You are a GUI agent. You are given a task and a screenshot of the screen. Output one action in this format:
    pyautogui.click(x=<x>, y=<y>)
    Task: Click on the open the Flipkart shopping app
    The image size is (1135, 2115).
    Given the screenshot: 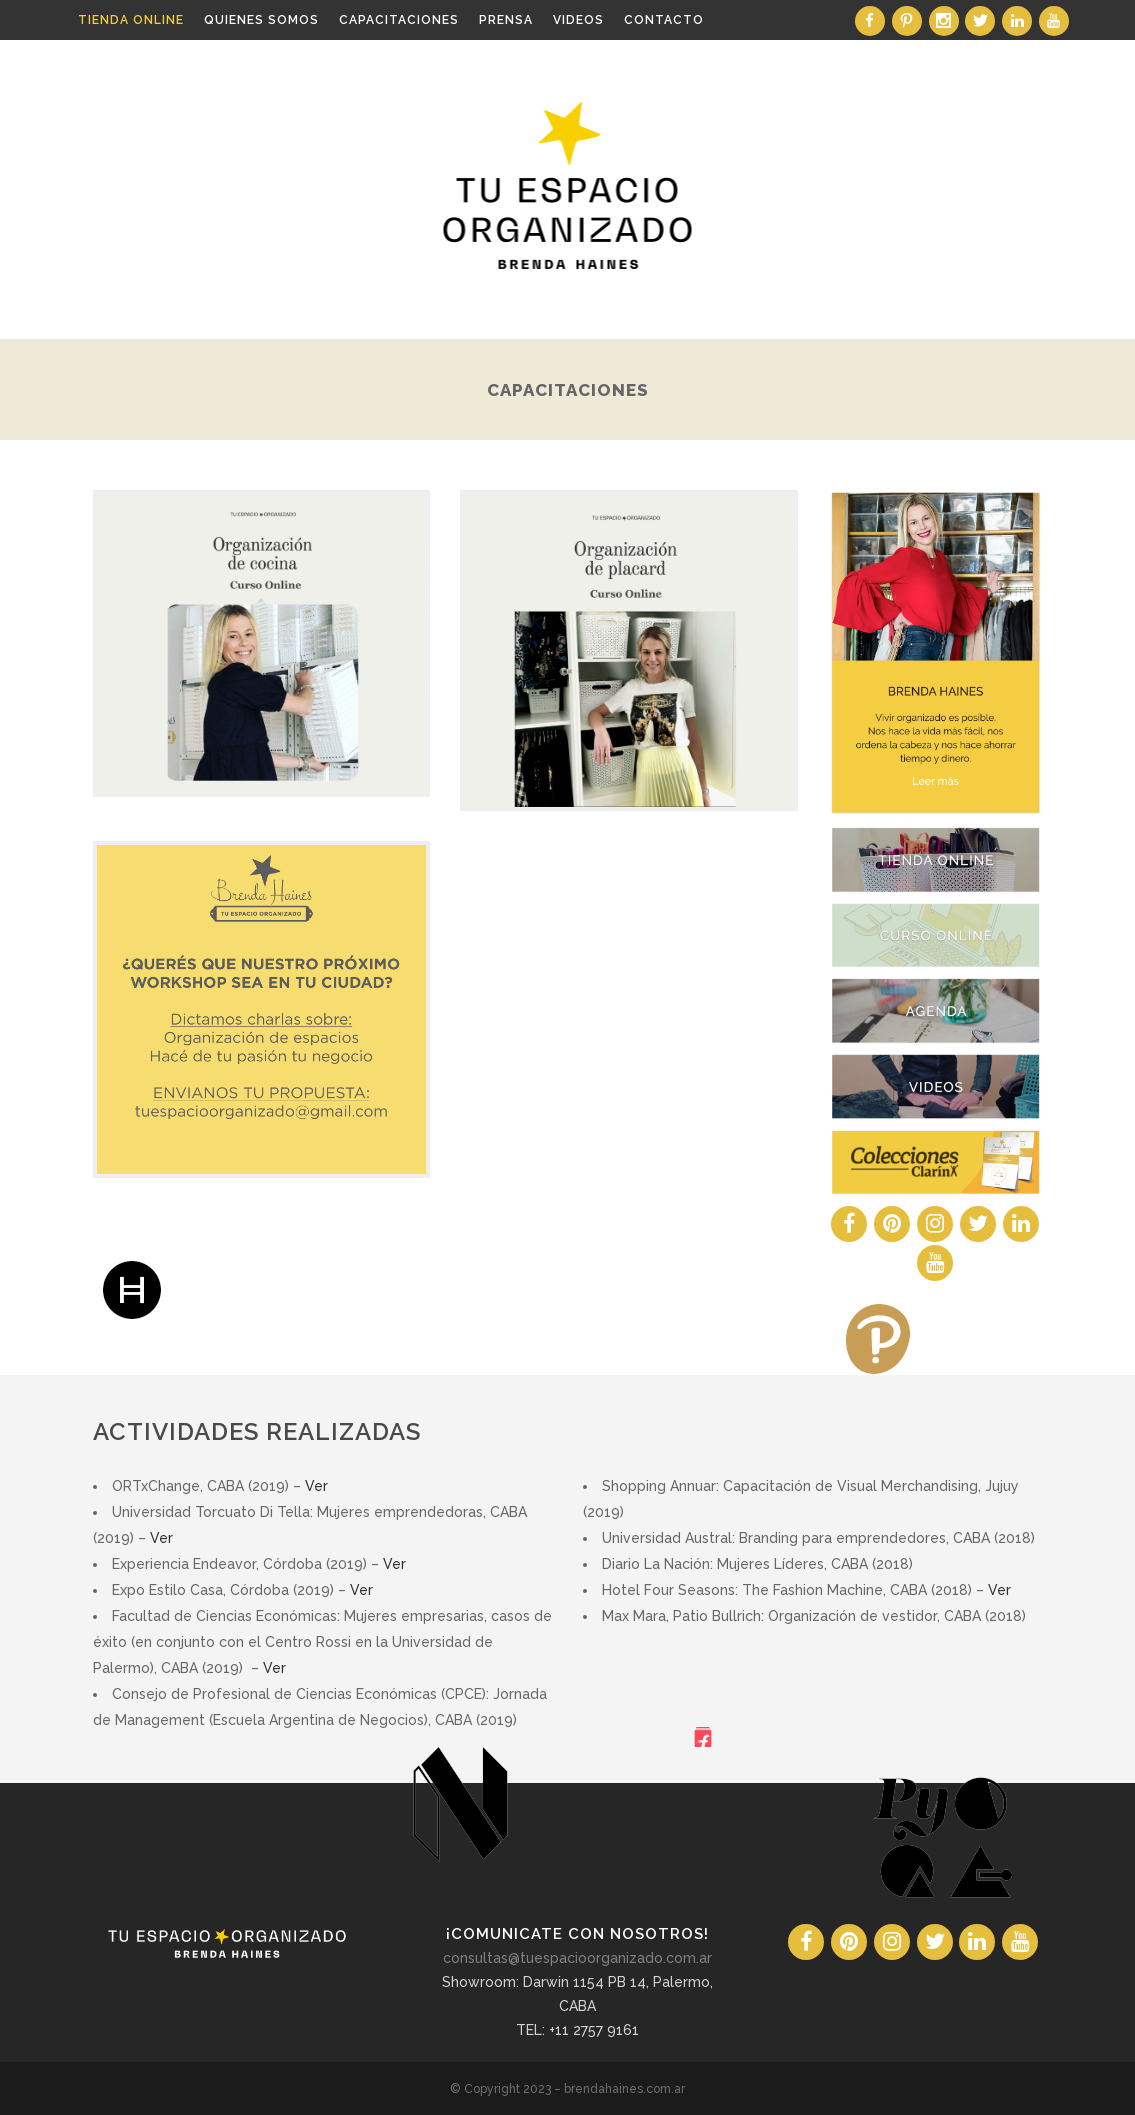 What is the action you would take?
    pyautogui.click(x=703, y=1737)
    